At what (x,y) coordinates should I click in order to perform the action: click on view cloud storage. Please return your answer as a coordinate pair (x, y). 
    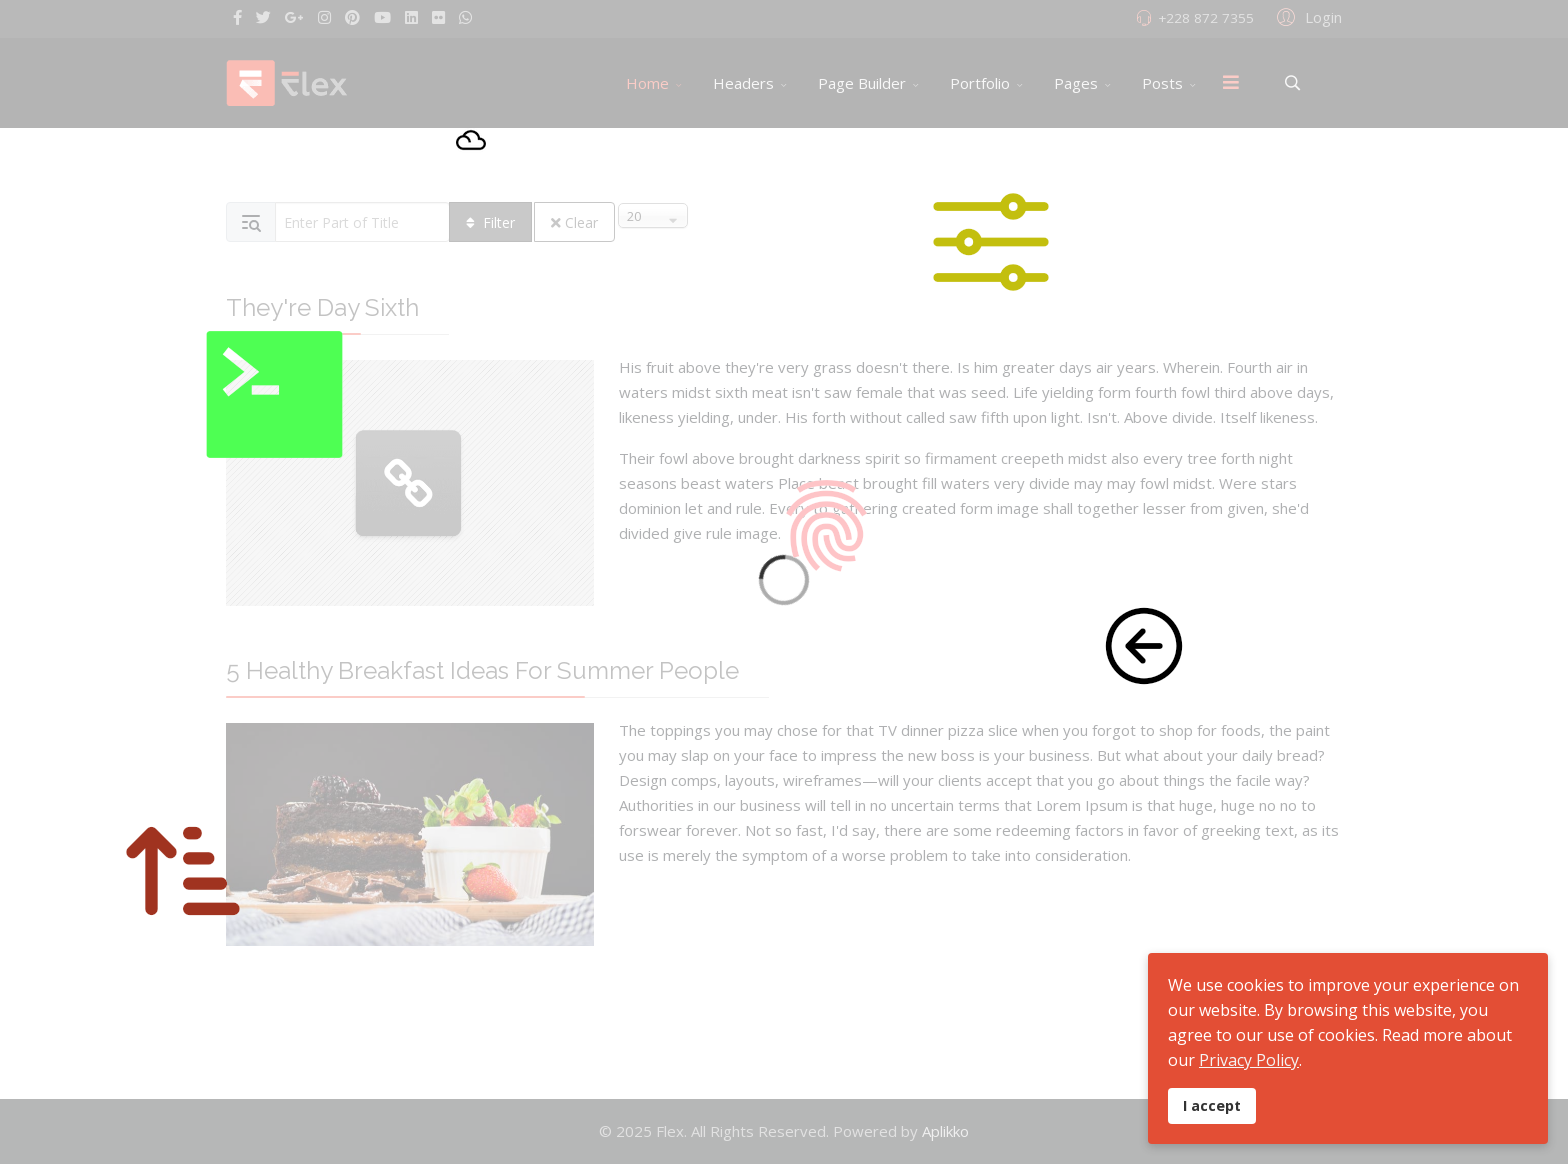
    Looking at the image, I should click on (471, 140).